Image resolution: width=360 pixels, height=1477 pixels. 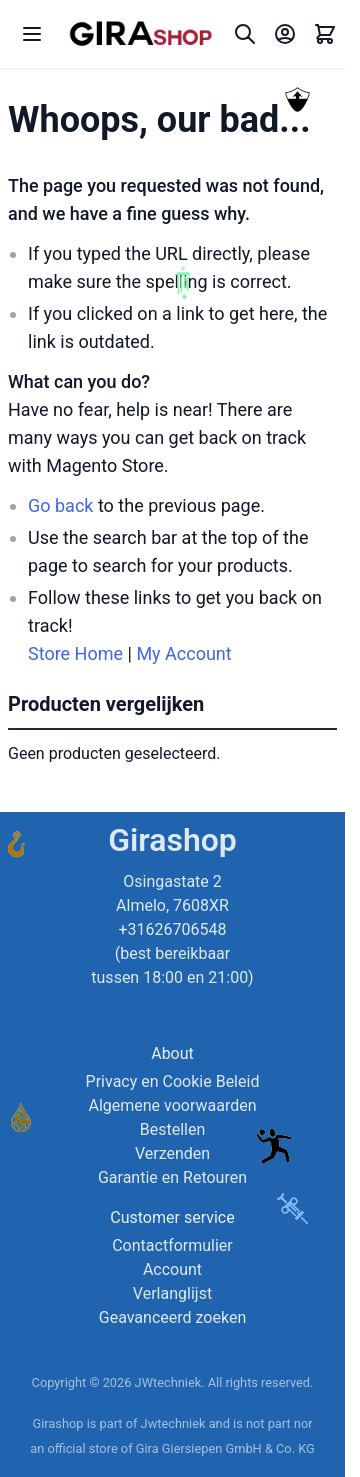 I want to click on access ball throwing or toss-related games, so click(x=274, y=1146).